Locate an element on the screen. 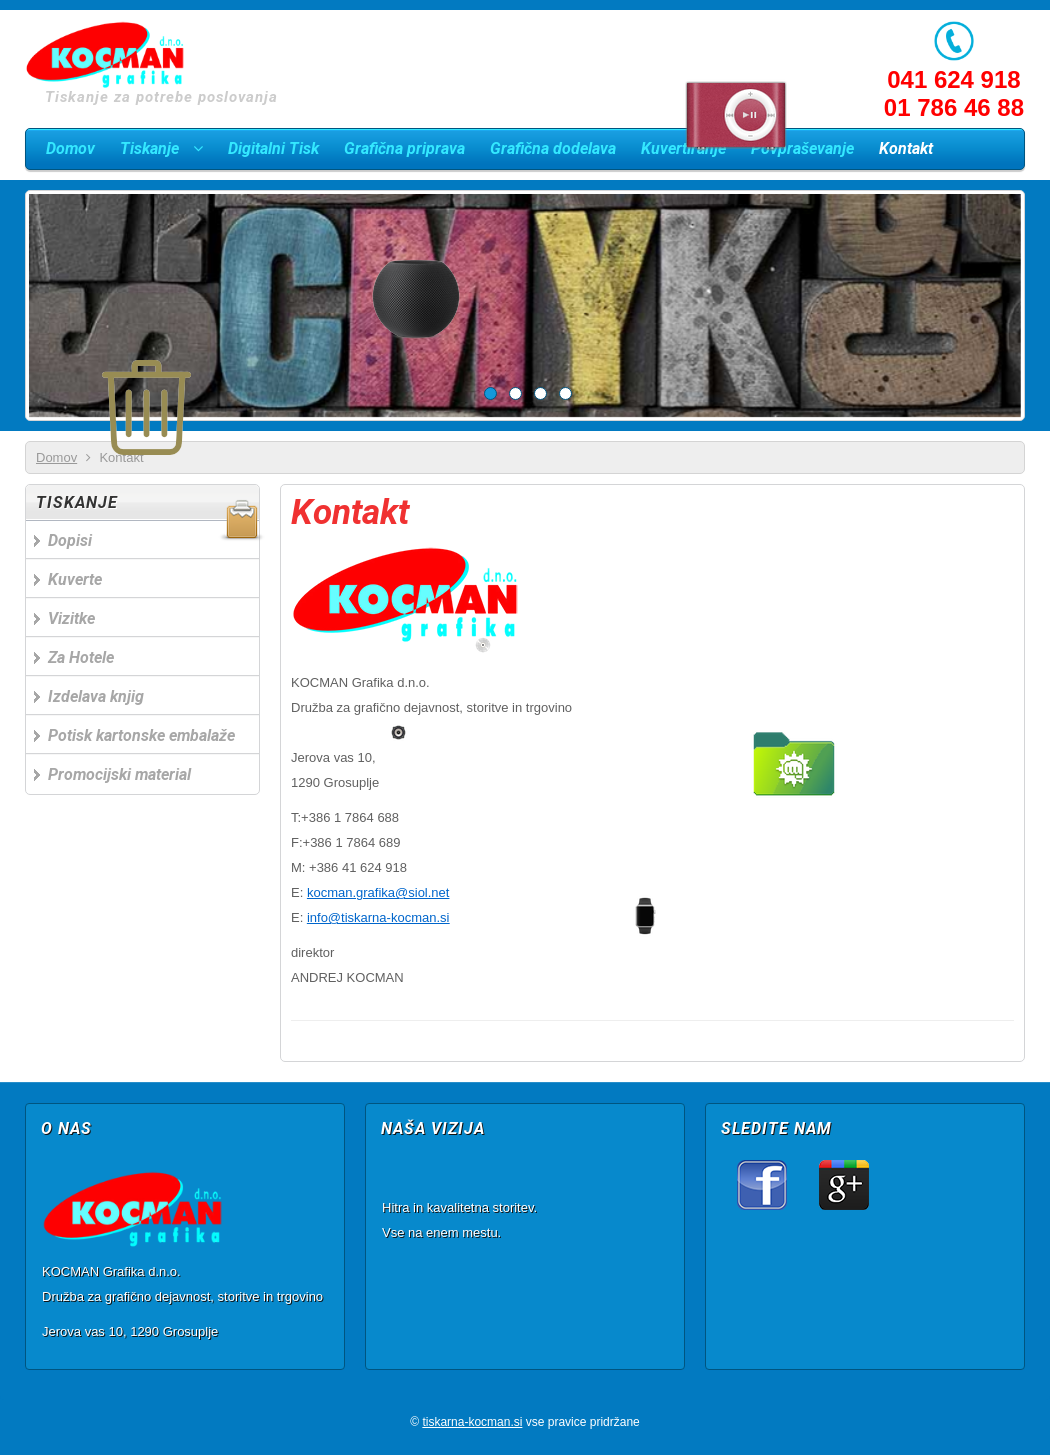 The image size is (1050, 1455). indicates a task or assignment is overdue is located at coordinates (241, 519).